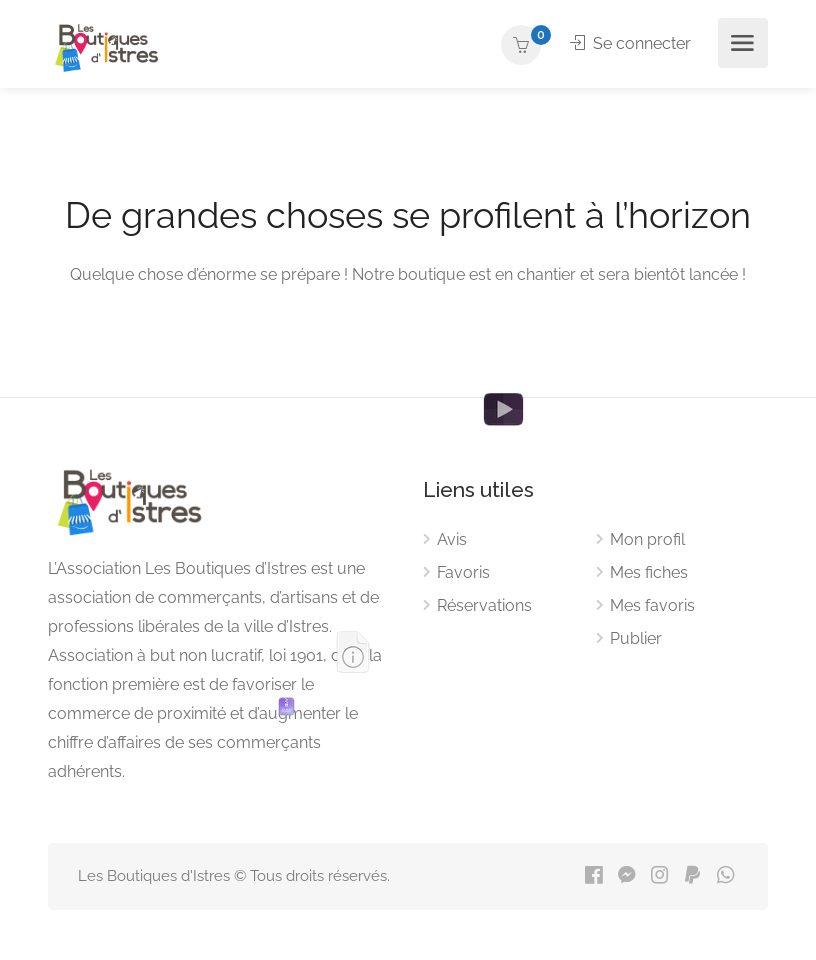 The image size is (816, 960). Describe the element at coordinates (286, 706) in the screenshot. I see `a compressed RAR archive file` at that location.